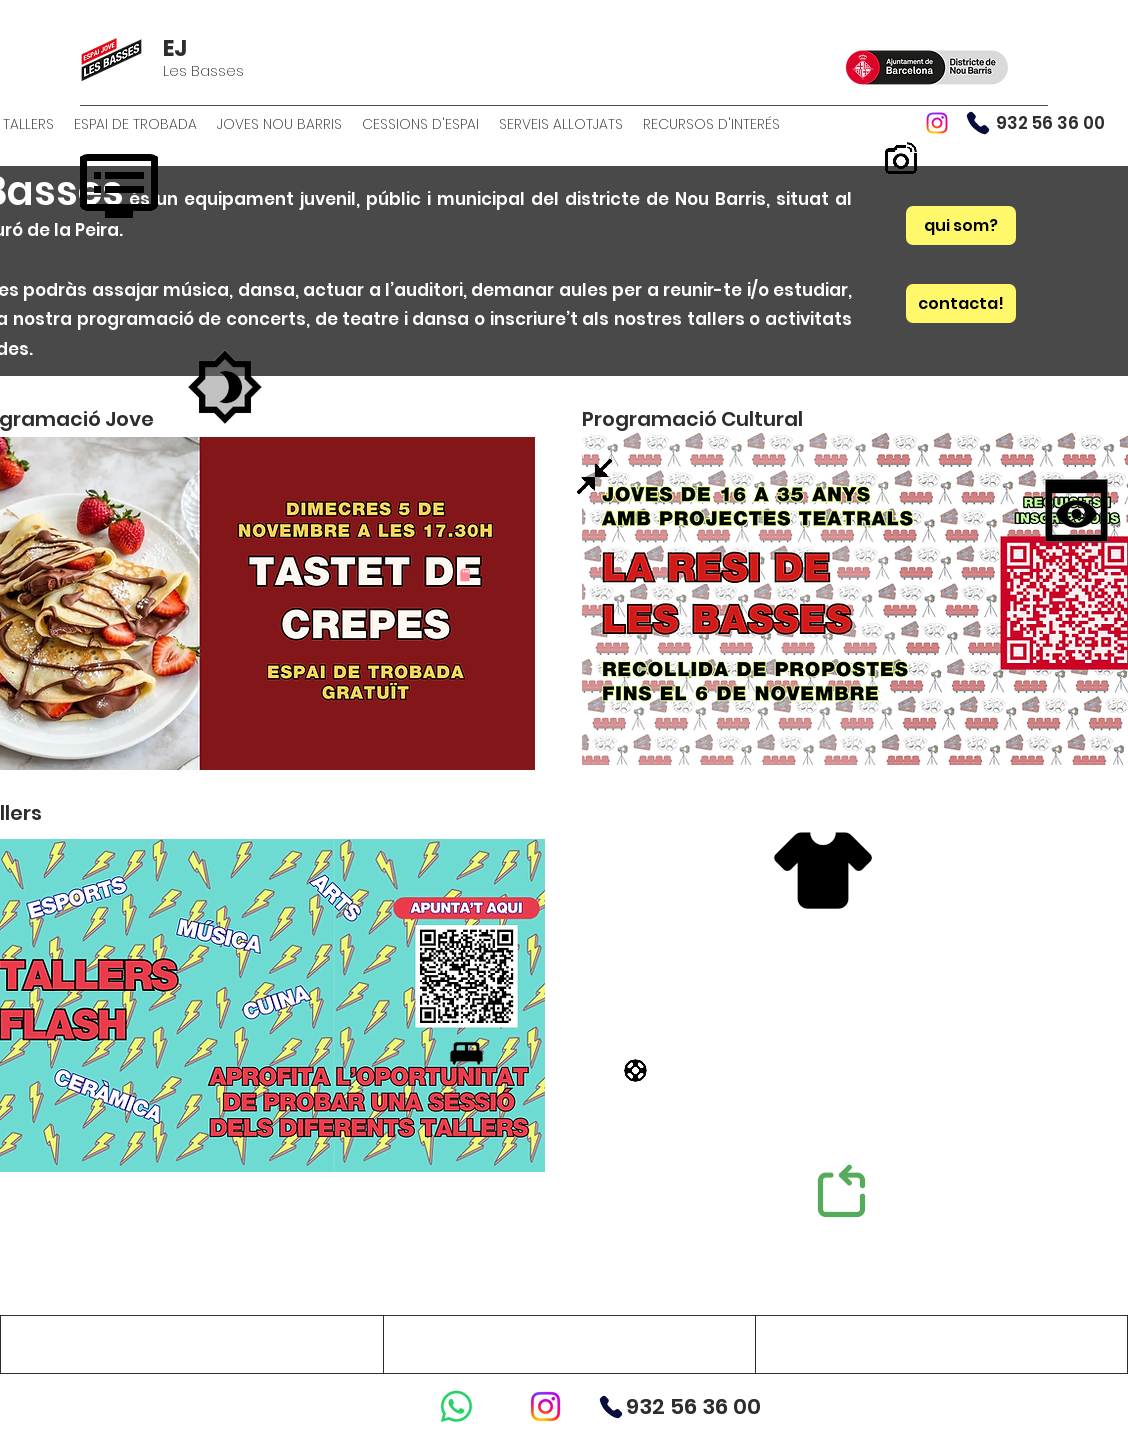  Describe the element at coordinates (823, 868) in the screenshot. I see `browse clothing or apparel items` at that location.